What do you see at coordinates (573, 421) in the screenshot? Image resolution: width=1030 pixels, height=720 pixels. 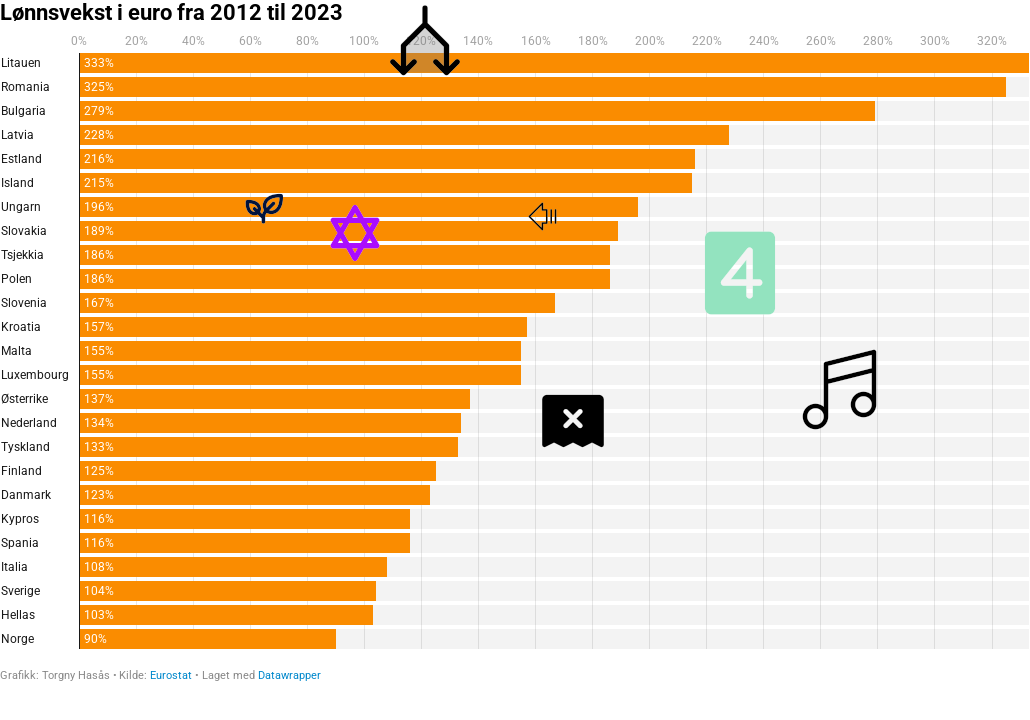 I see `cancel or void a receipt` at bounding box center [573, 421].